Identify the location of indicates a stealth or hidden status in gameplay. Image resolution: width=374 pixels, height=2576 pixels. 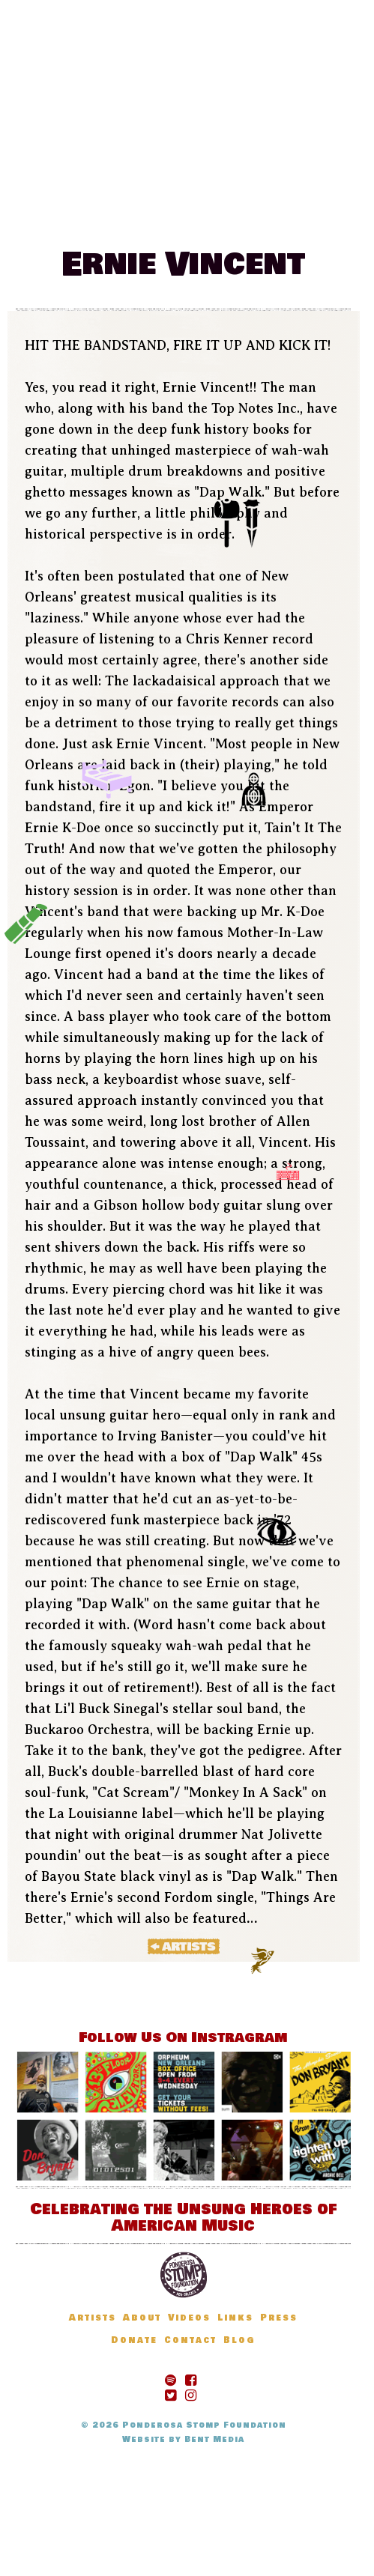
(277, 1532).